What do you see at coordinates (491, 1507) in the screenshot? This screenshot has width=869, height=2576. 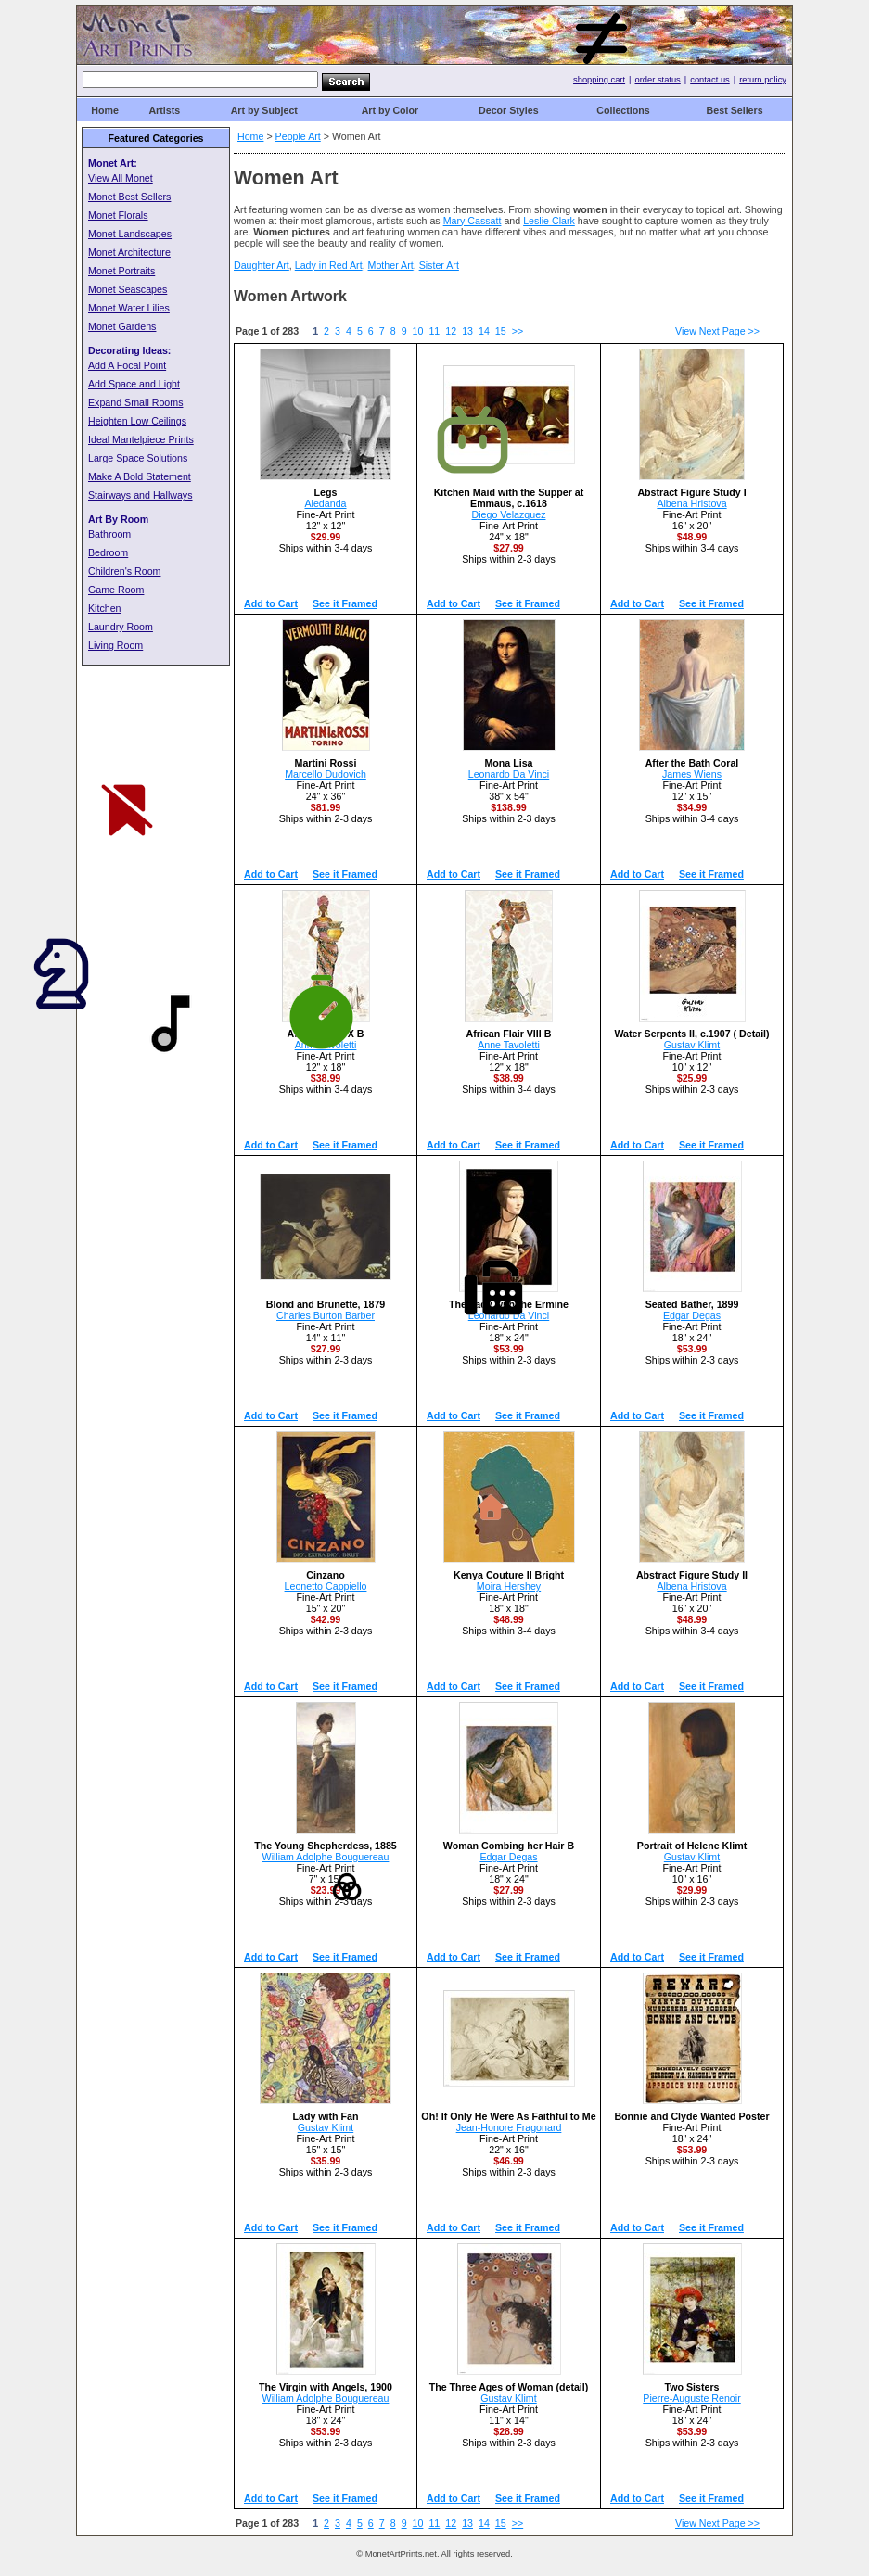 I see `navigate to home screen` at bounding box center [491, 1507].